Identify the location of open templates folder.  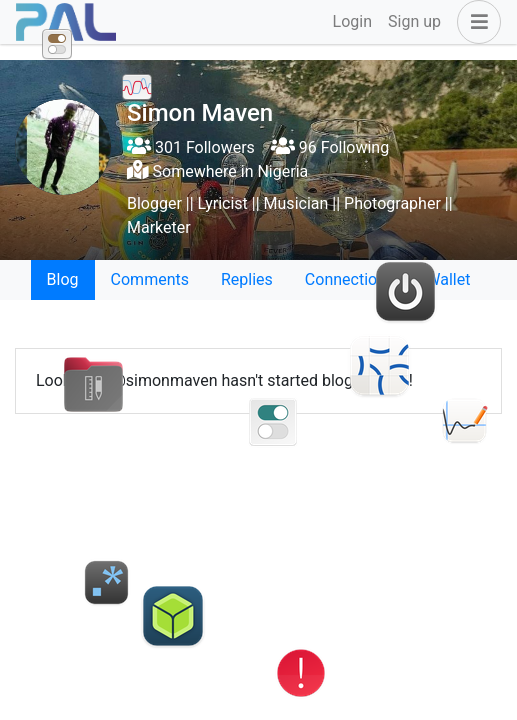
(93, 384).